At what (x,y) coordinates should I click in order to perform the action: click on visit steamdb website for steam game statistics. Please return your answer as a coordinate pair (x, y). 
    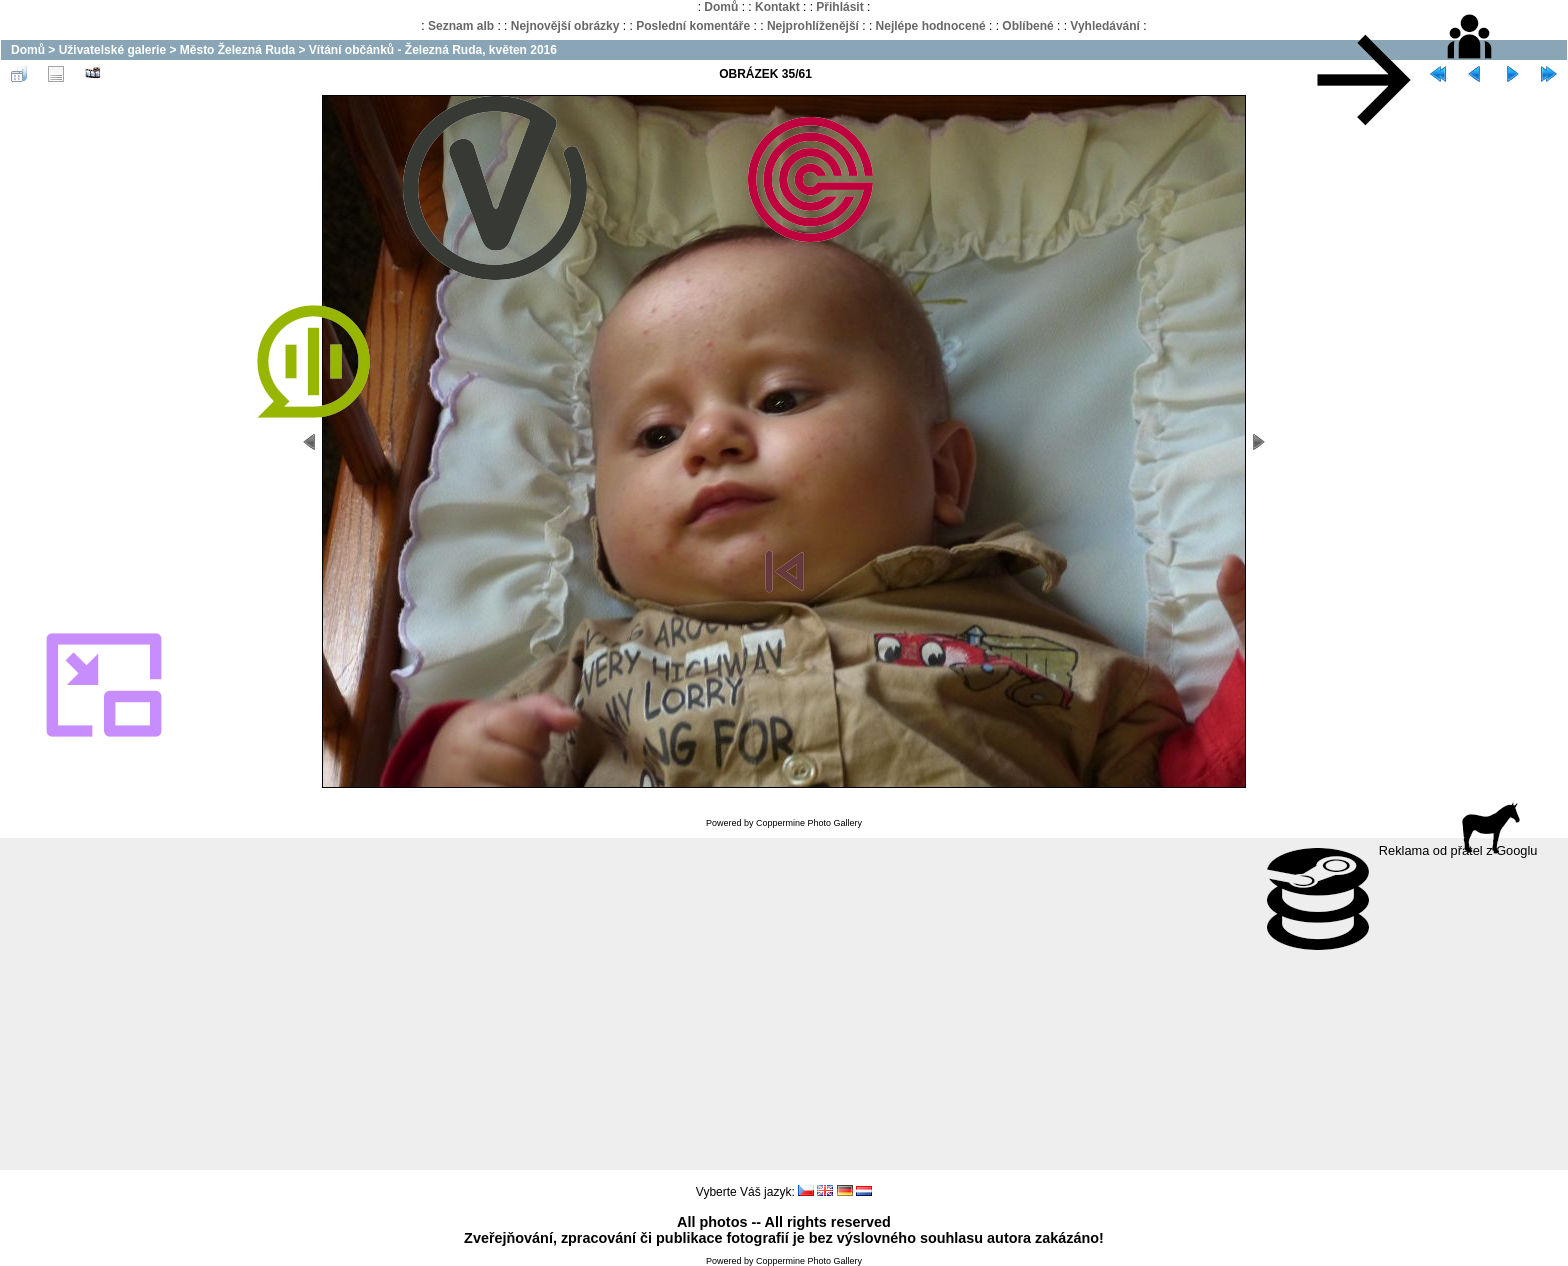
    Looking at the image, I should click on (1318, 899).